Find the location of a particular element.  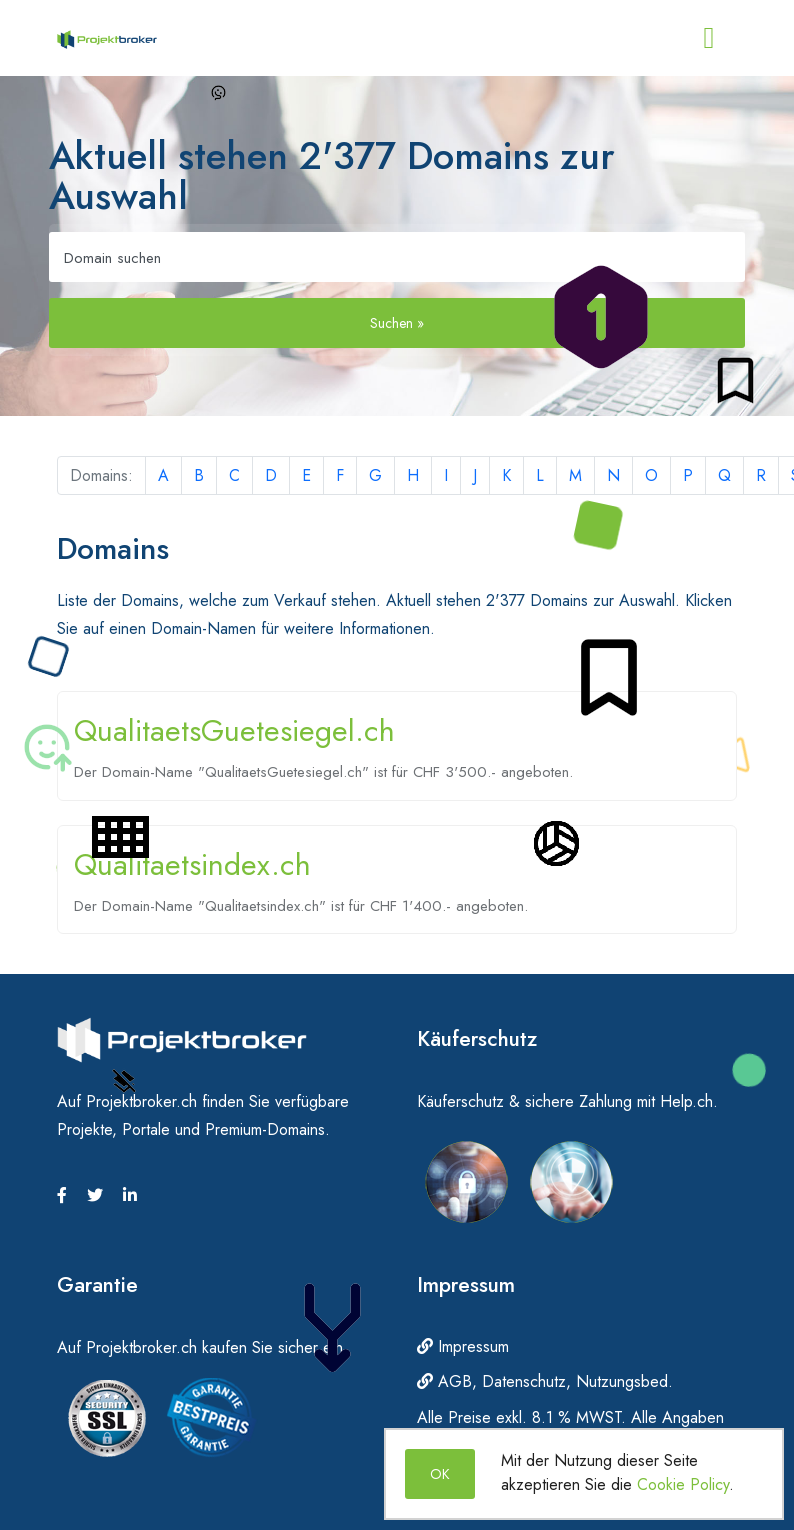

bookmark this item is located at coordinates (735, 380).